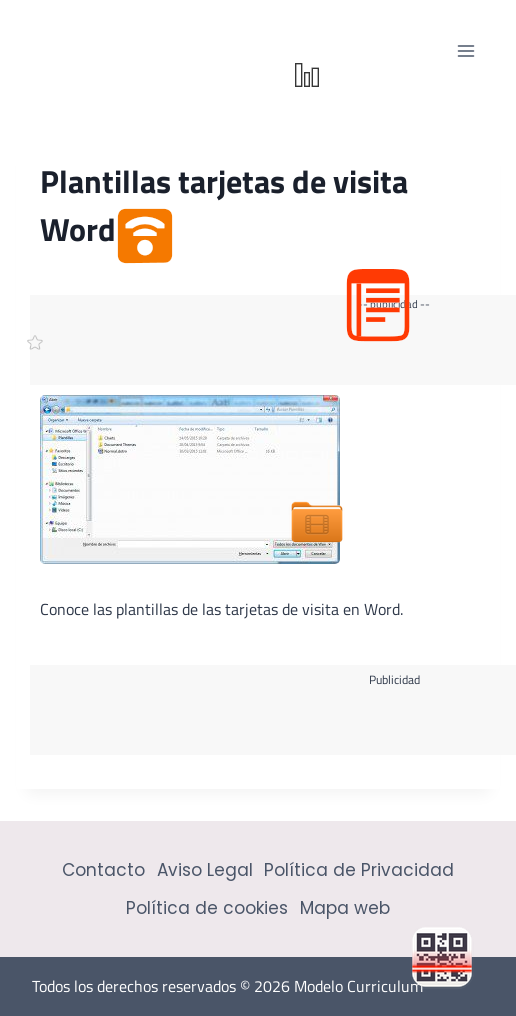 The height and width of the screenshot is (1016, 516). What do you see at coordinates (380, 307) in the screenshot?
I see `open the notes app` at bounding box center [380, 307].